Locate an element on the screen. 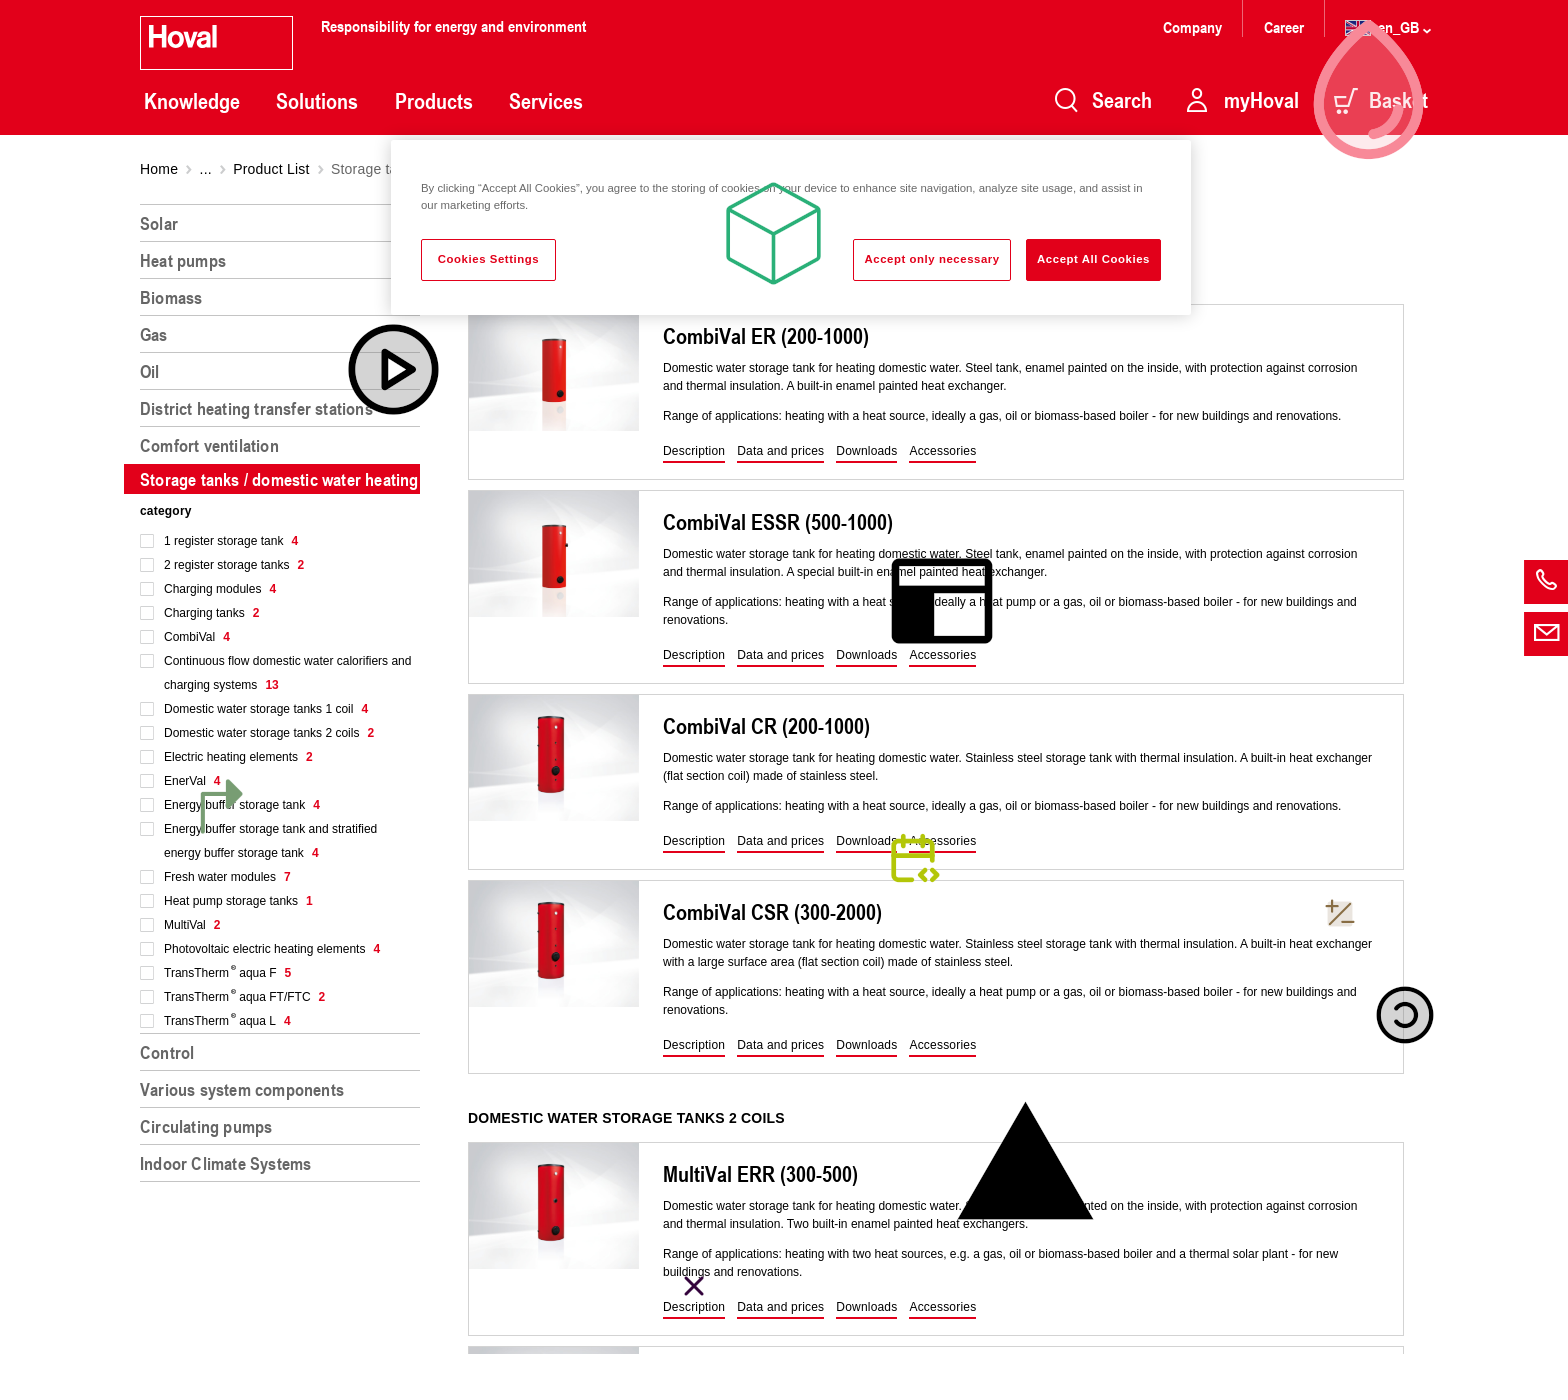  adjust humidity or water settings is located at coordinates (1368, 94).